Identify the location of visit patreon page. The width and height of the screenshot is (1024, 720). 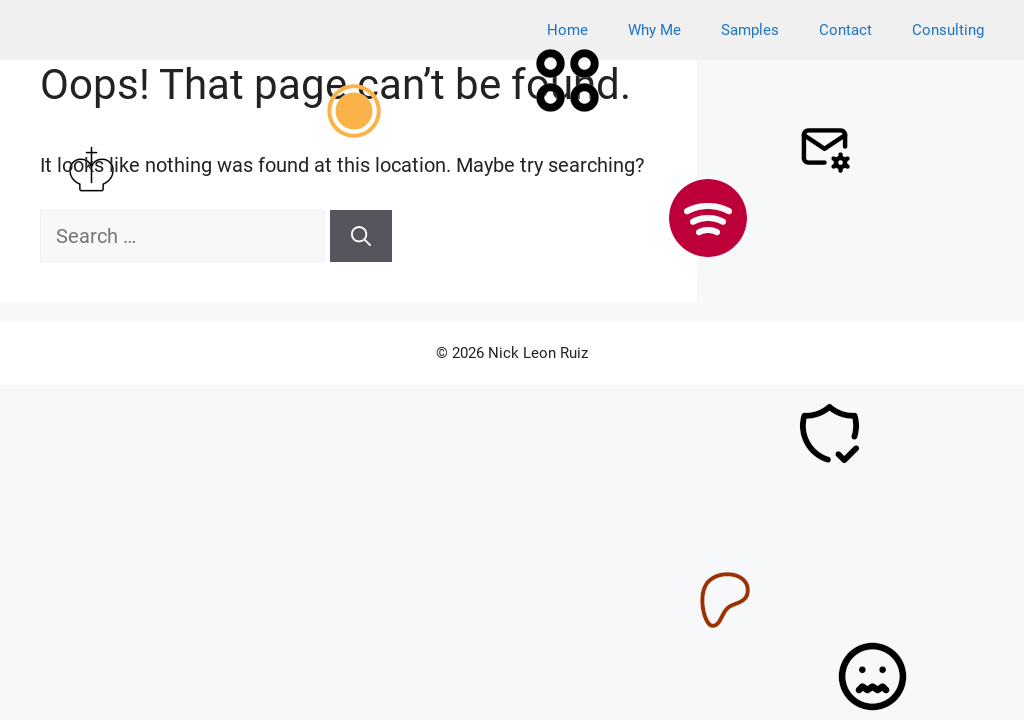
(723, 599).